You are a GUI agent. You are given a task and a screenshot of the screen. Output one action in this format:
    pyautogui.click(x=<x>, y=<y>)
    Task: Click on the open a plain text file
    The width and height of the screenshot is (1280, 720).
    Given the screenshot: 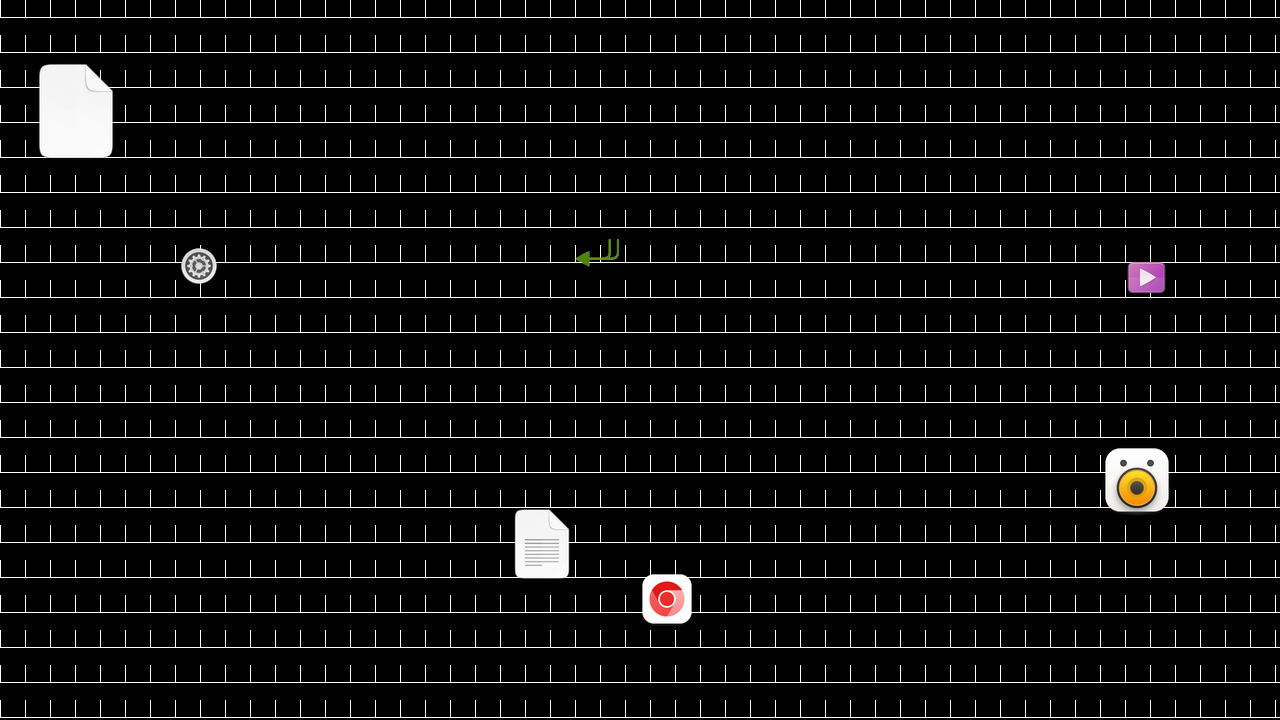 What is the action you would take?
    pyautogui.click(x=542, y=544)
    